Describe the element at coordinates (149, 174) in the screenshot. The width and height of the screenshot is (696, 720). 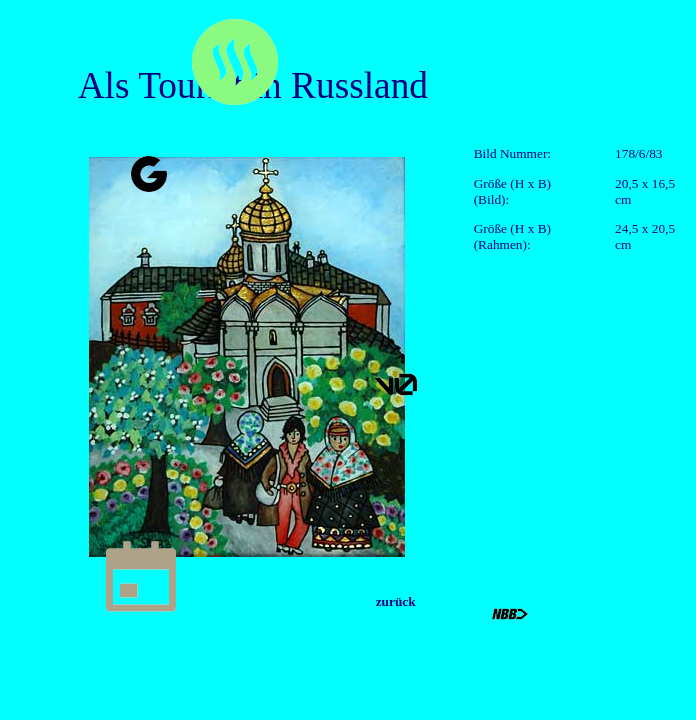
I see `visit justgiving fundraising platform` at that location.